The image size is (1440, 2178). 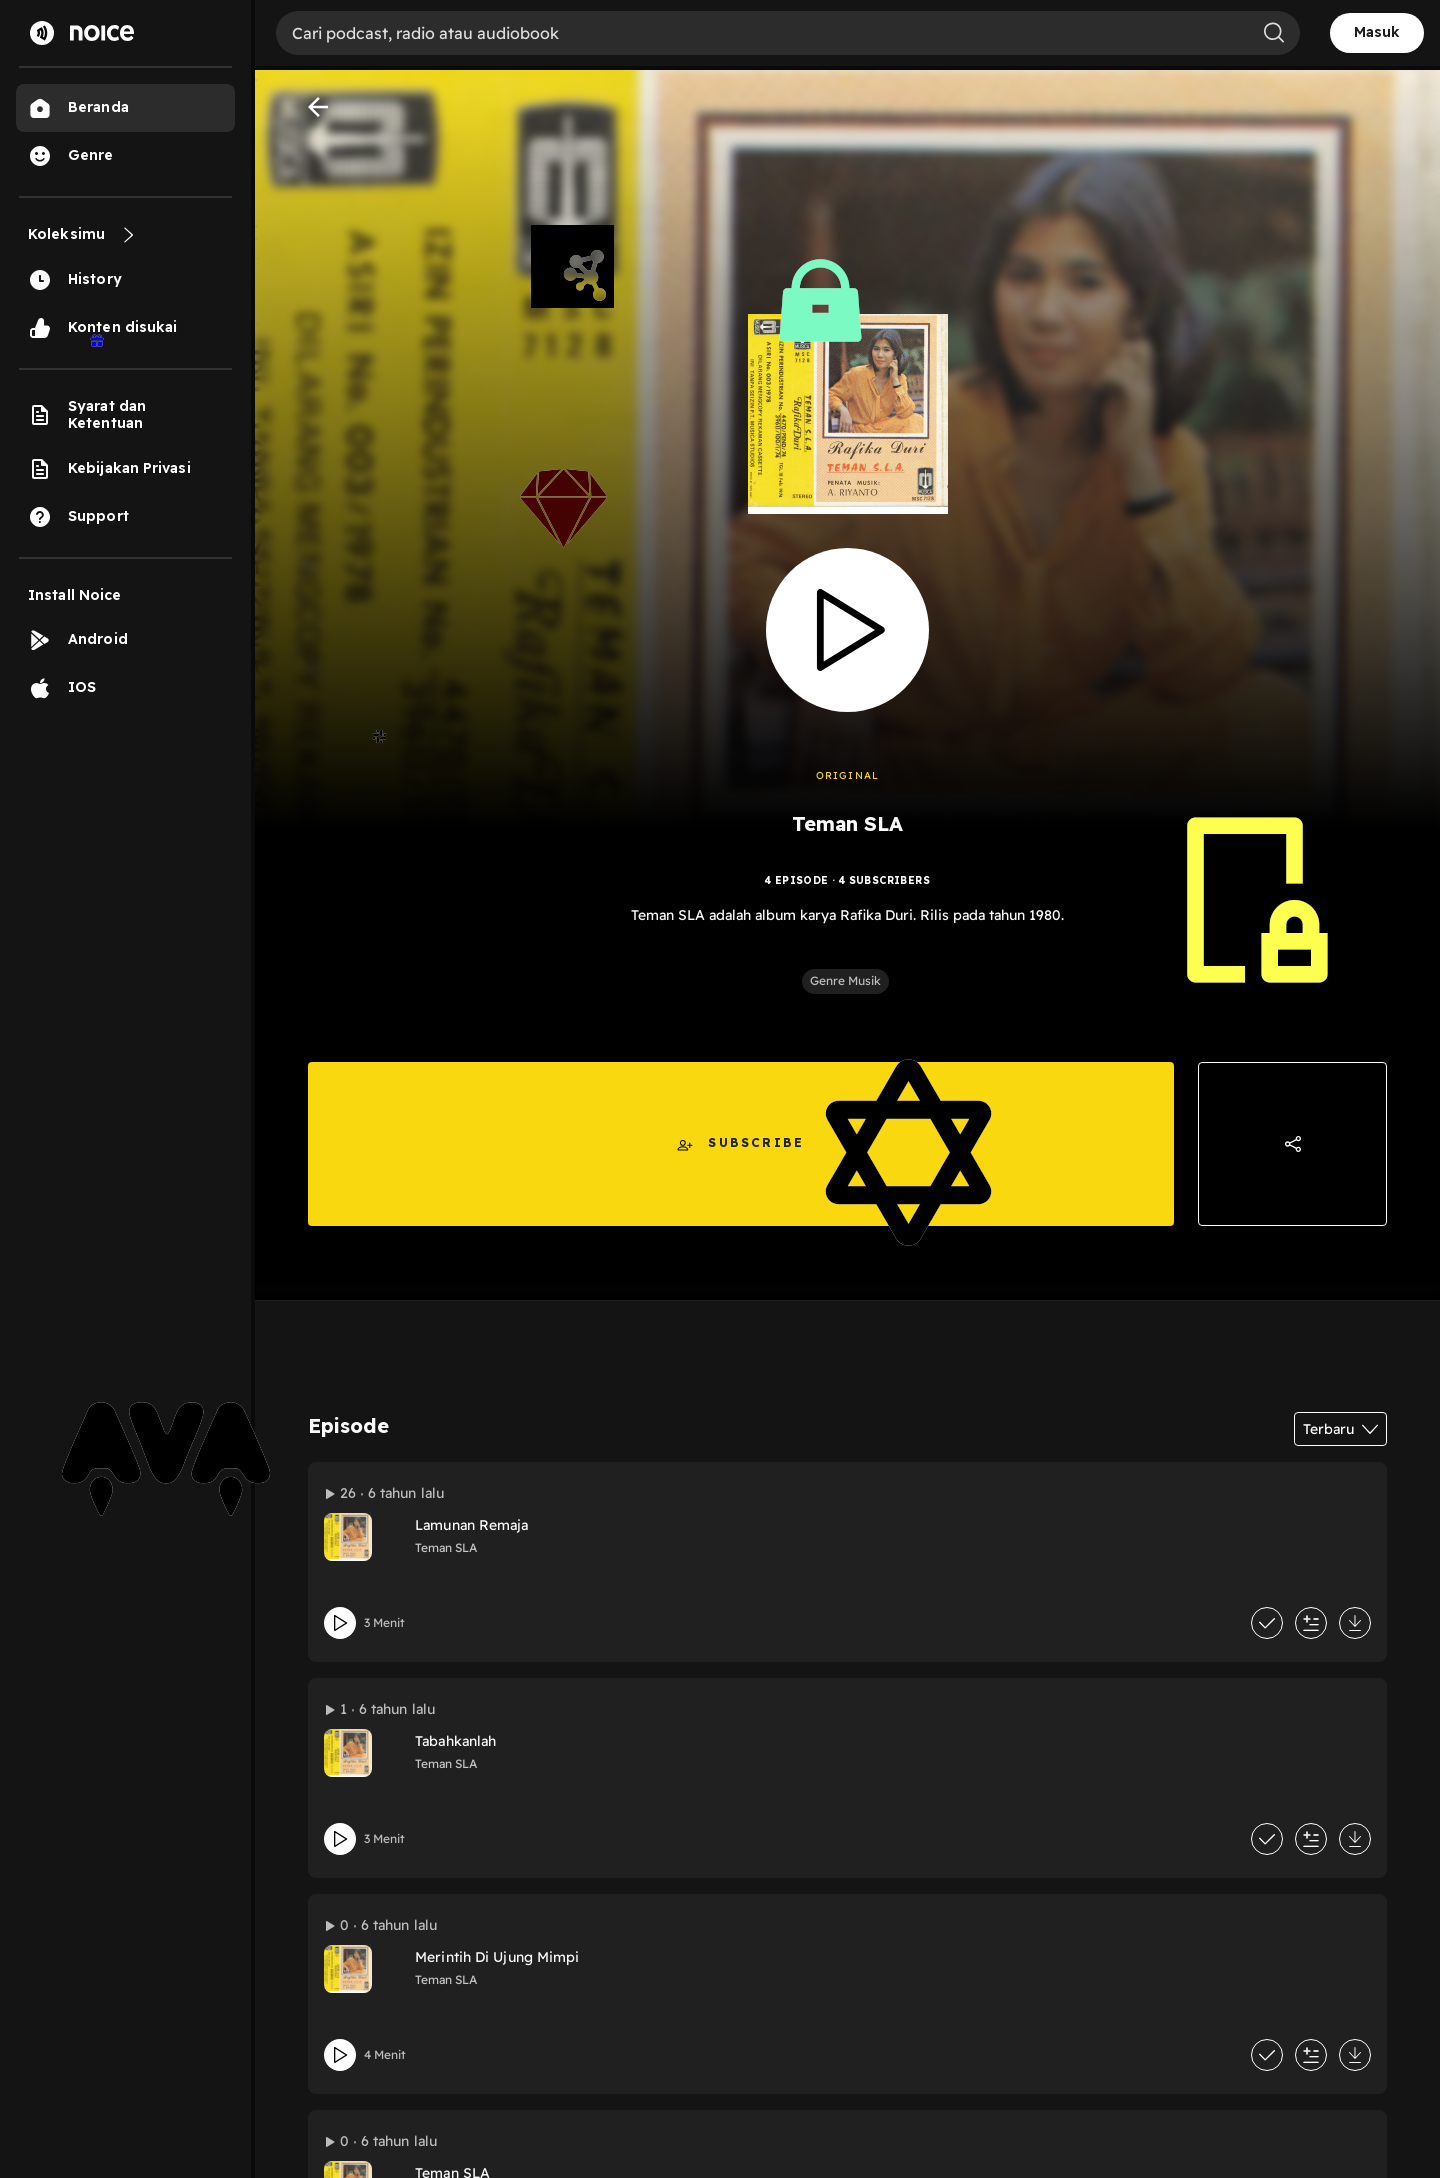 What do you see at coordinates (563, 508) in the screenshot?
I see `open sketch design app` at bounding box center [563, 508].